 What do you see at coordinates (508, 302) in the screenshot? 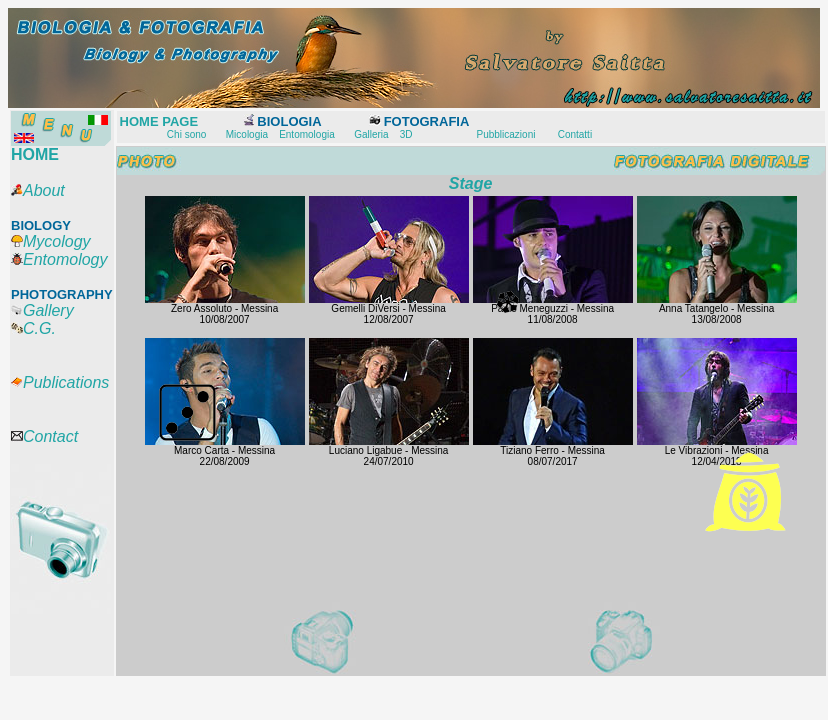
I see `activate cold or freeze mode` at bounding box center [508, 302].